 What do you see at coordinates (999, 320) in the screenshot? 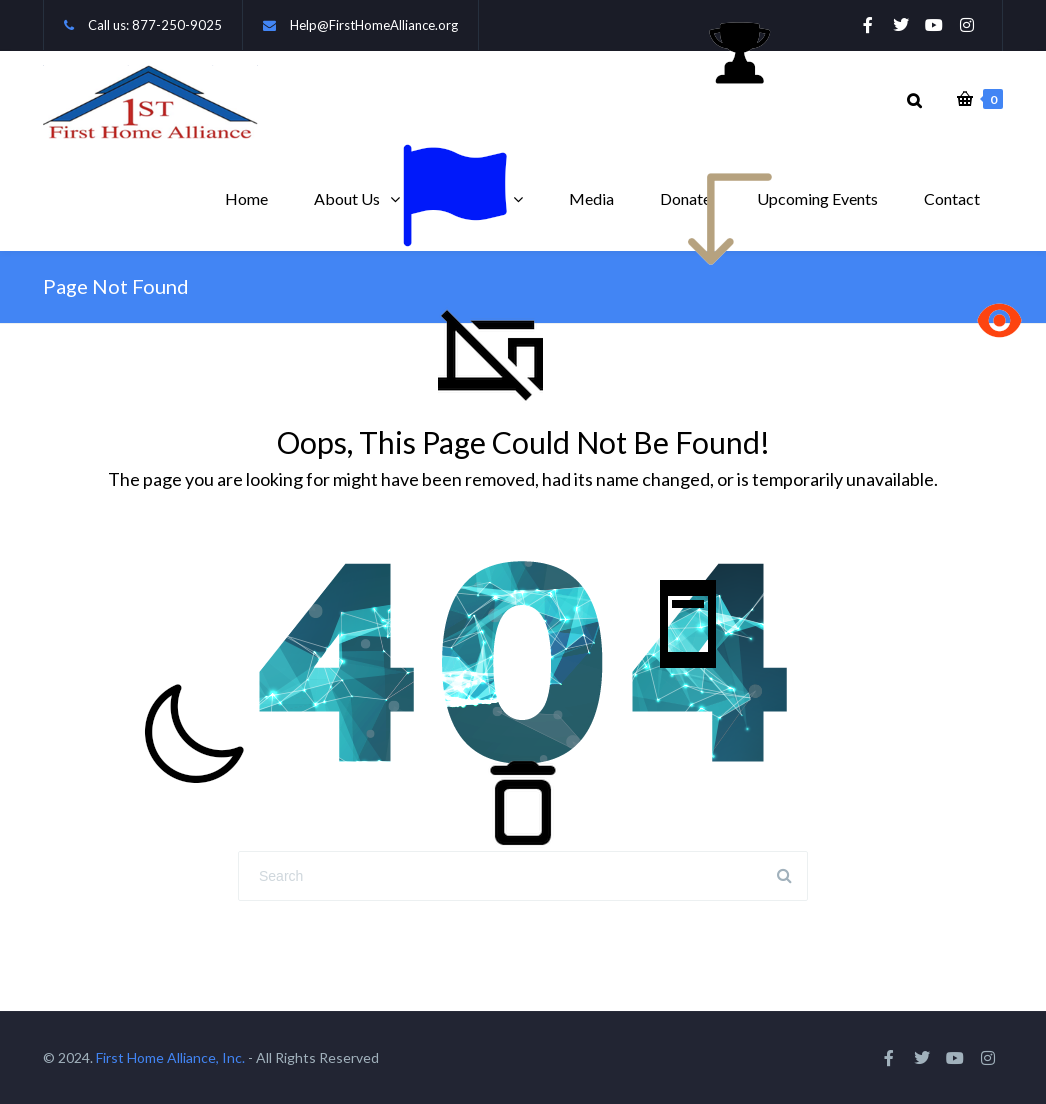
I see `view or preview content` at bounding box center [999, 320].